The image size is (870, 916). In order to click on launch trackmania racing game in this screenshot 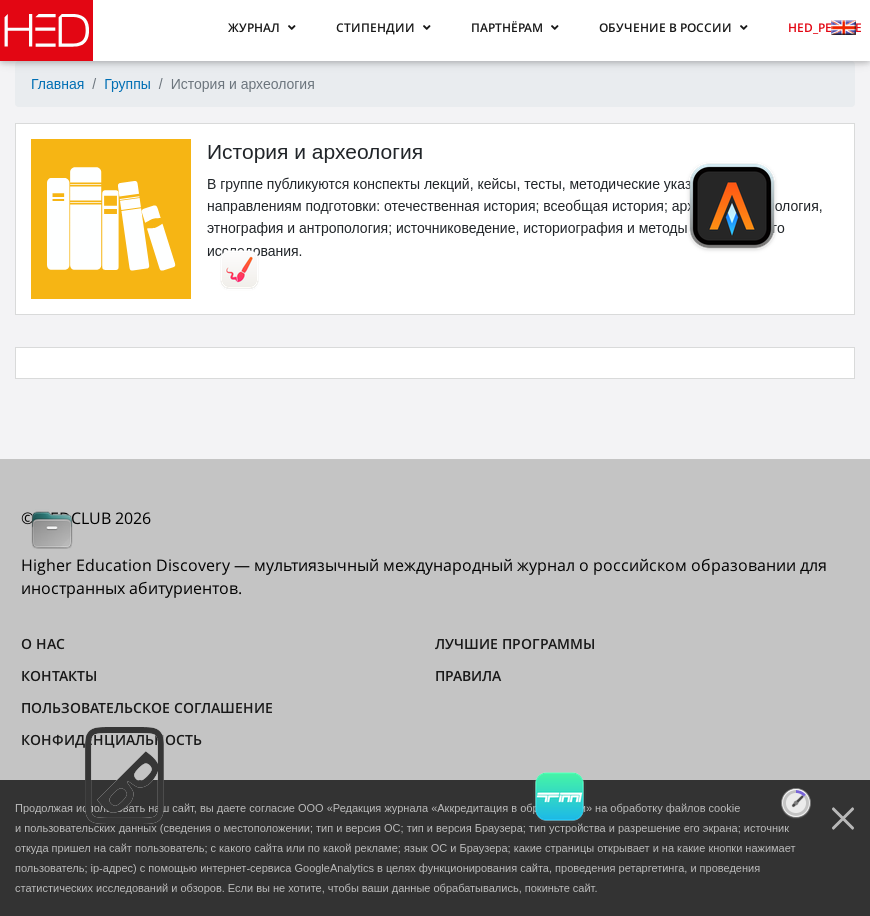, I will do `click(559, 796)`.